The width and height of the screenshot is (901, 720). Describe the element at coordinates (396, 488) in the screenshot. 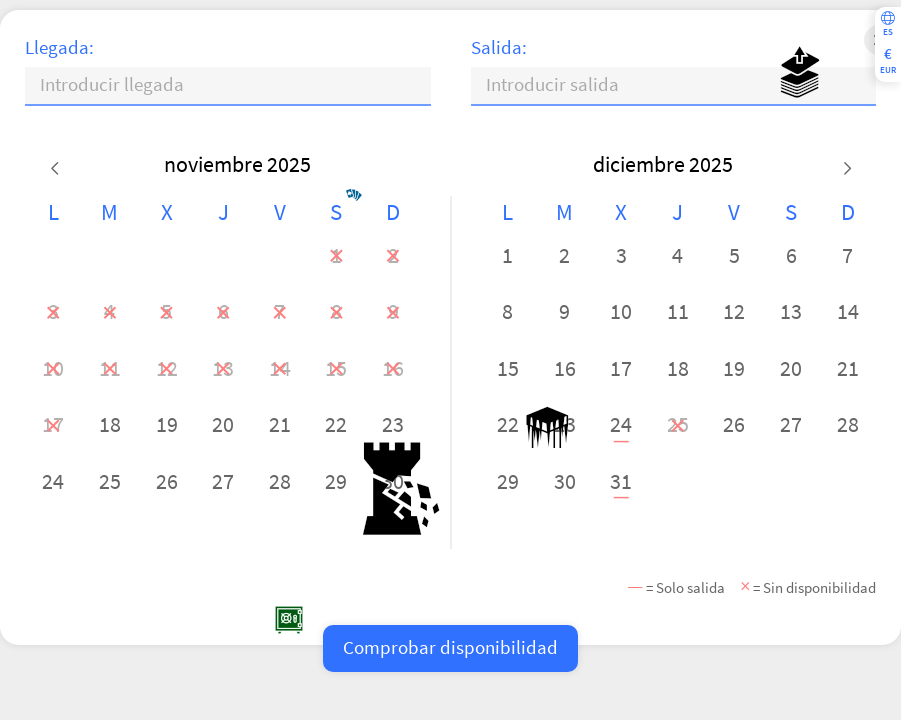

I see `indicates a destroyed or damaged tower in a game` at that location.